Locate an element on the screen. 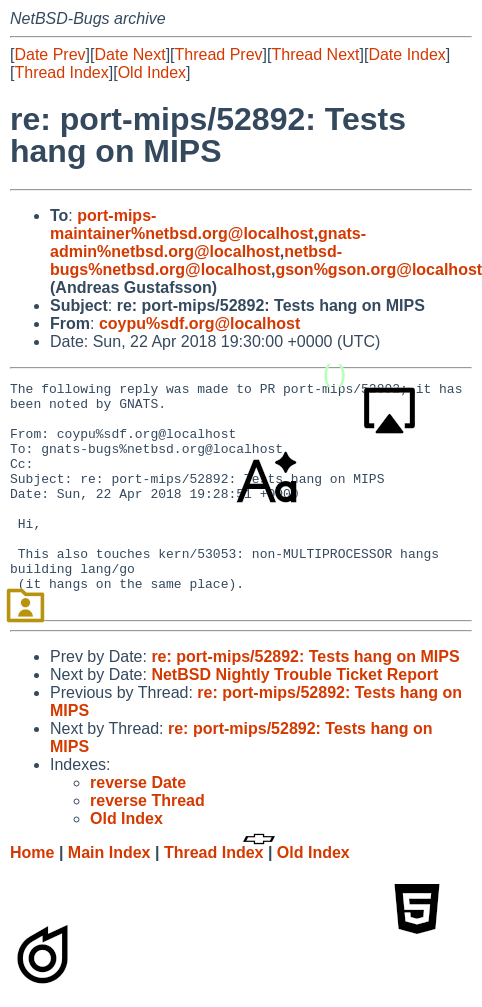 The width and height of the screenshot is (482, 1007). indicates meteor or space weather event is located at coordinates (42, 955).